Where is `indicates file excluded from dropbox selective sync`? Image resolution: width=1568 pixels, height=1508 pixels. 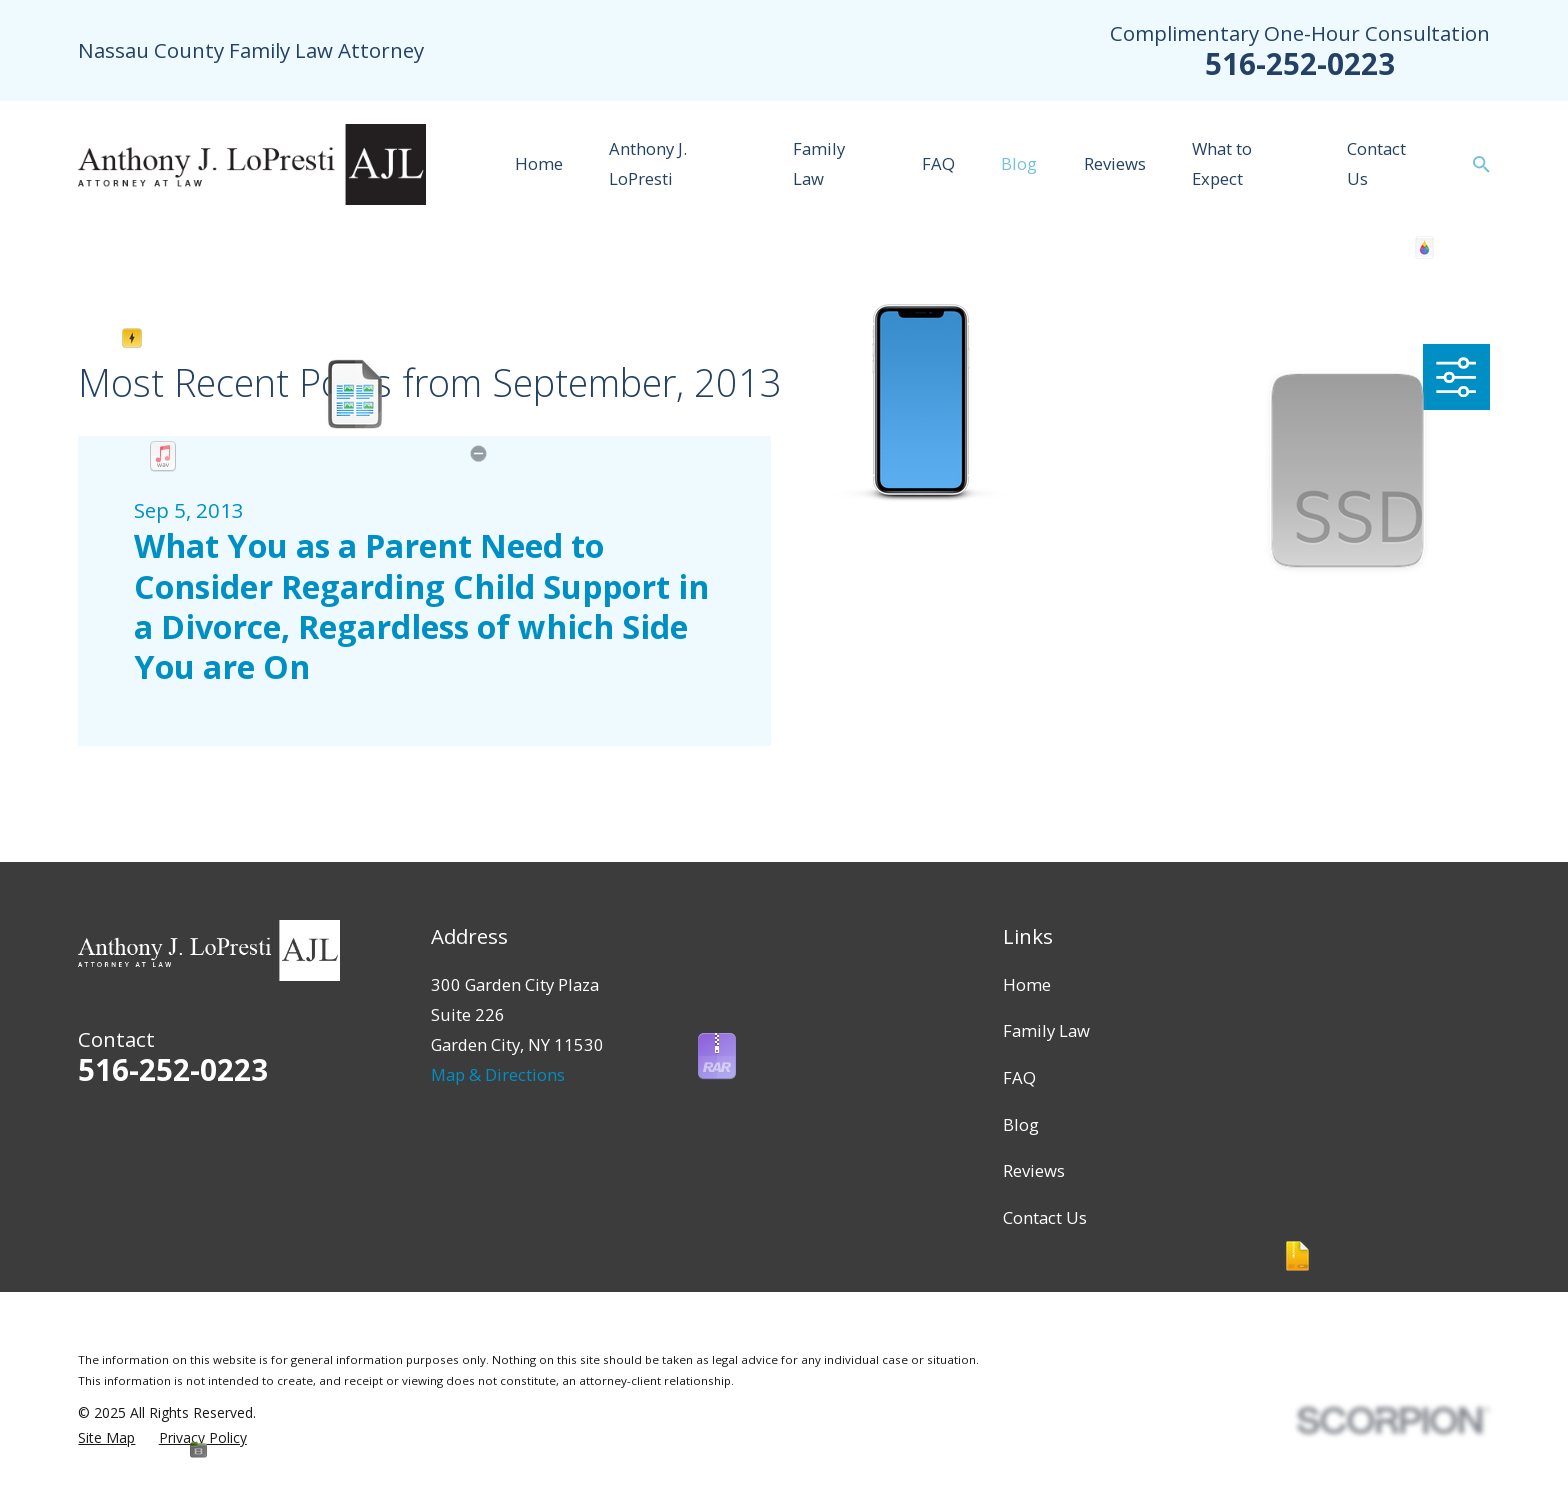 indicates file excluded from dropbox selective sync is located at coordinates (478, 453).